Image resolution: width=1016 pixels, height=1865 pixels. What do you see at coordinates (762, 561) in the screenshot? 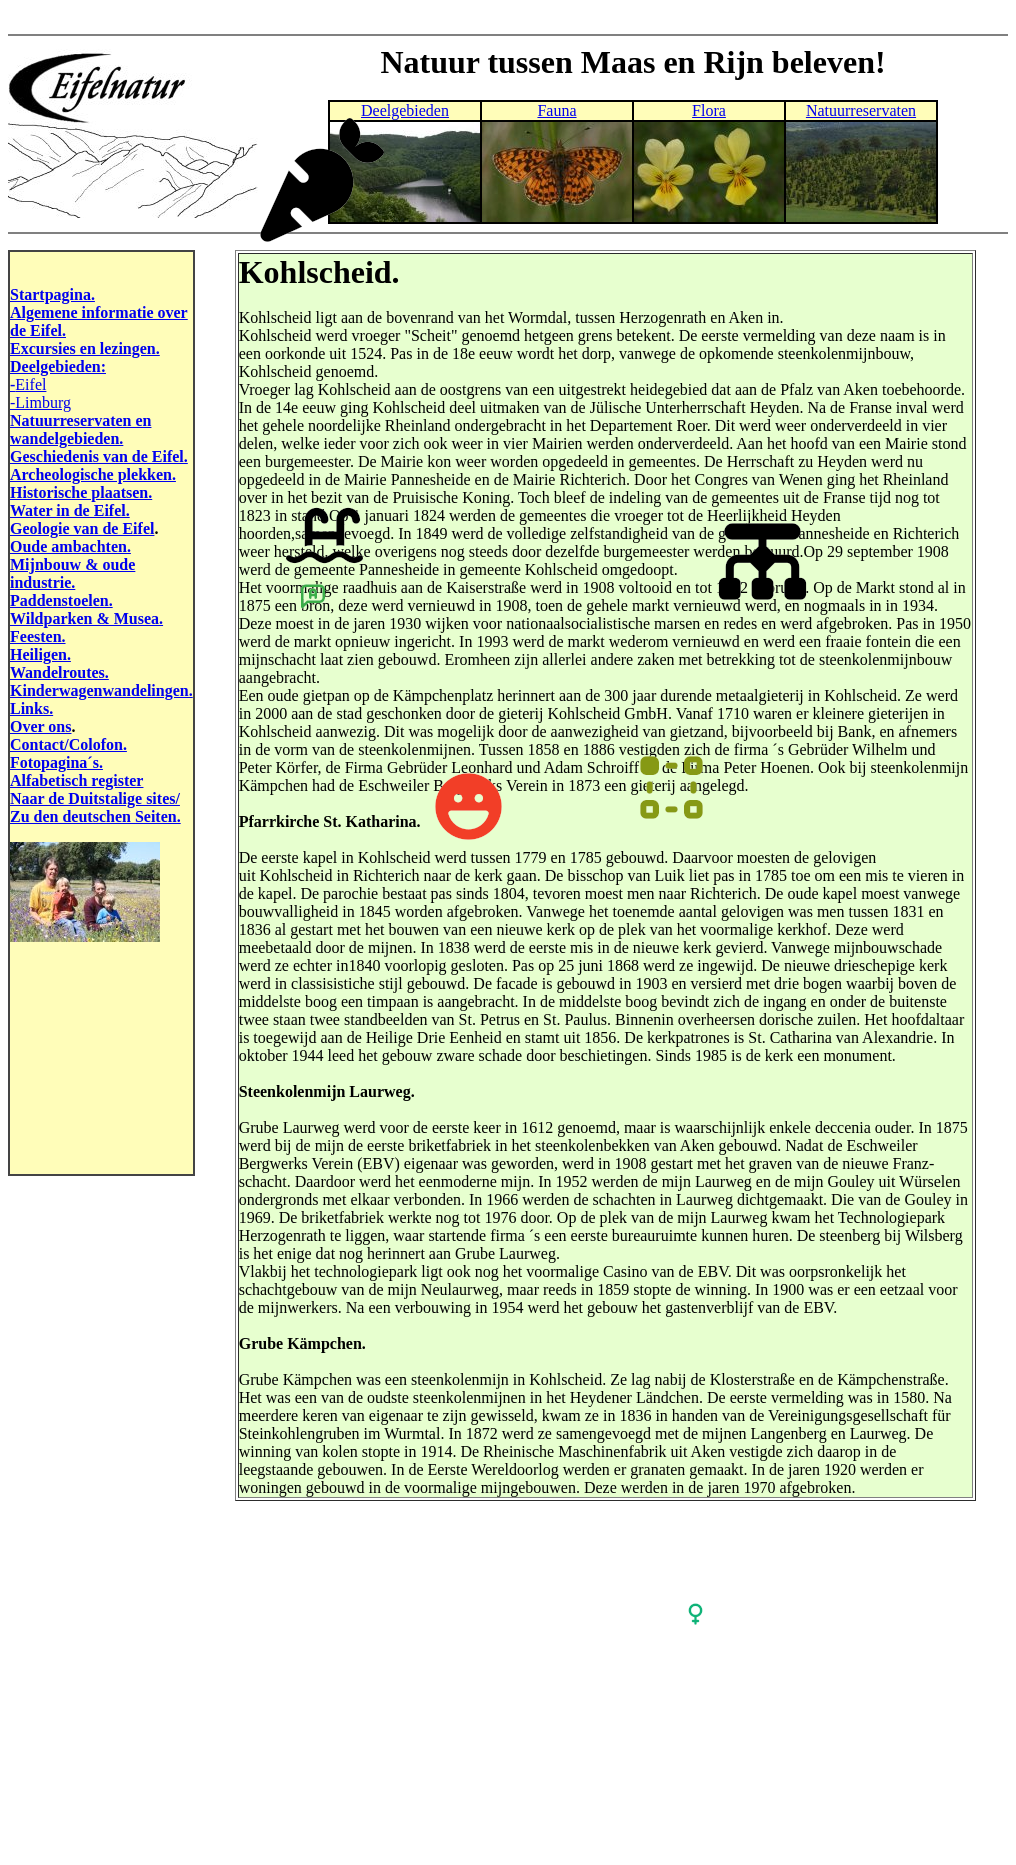
I see `view organizational hierarchy or structure` at bounding box center [762, 561].